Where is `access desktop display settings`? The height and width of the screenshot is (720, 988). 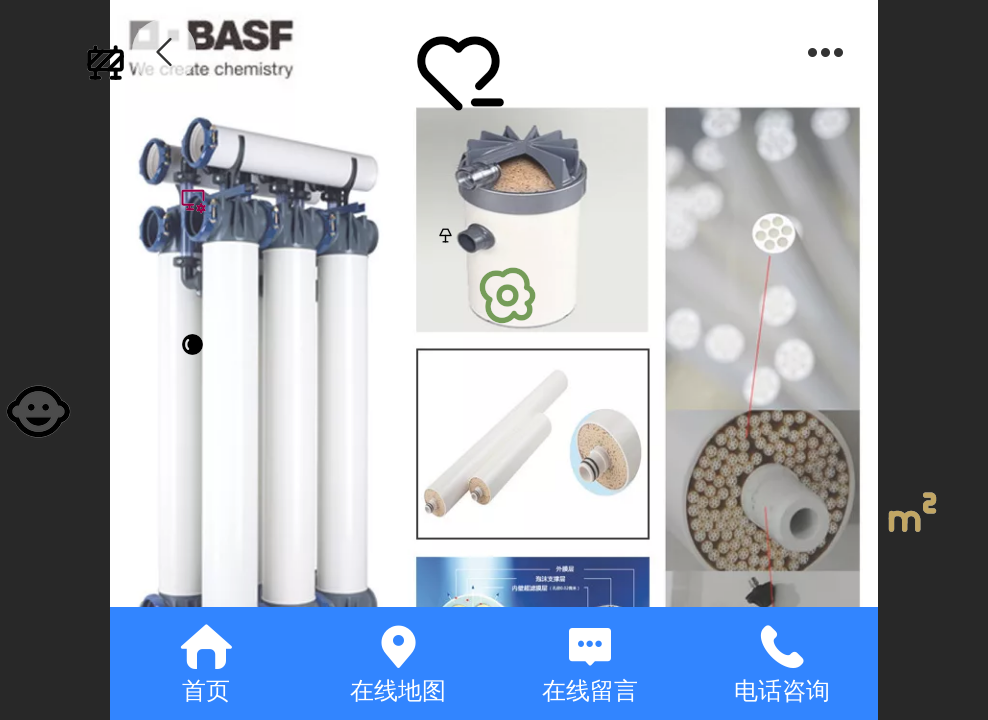 access desktop display settings is located at coordinates (193, 200).